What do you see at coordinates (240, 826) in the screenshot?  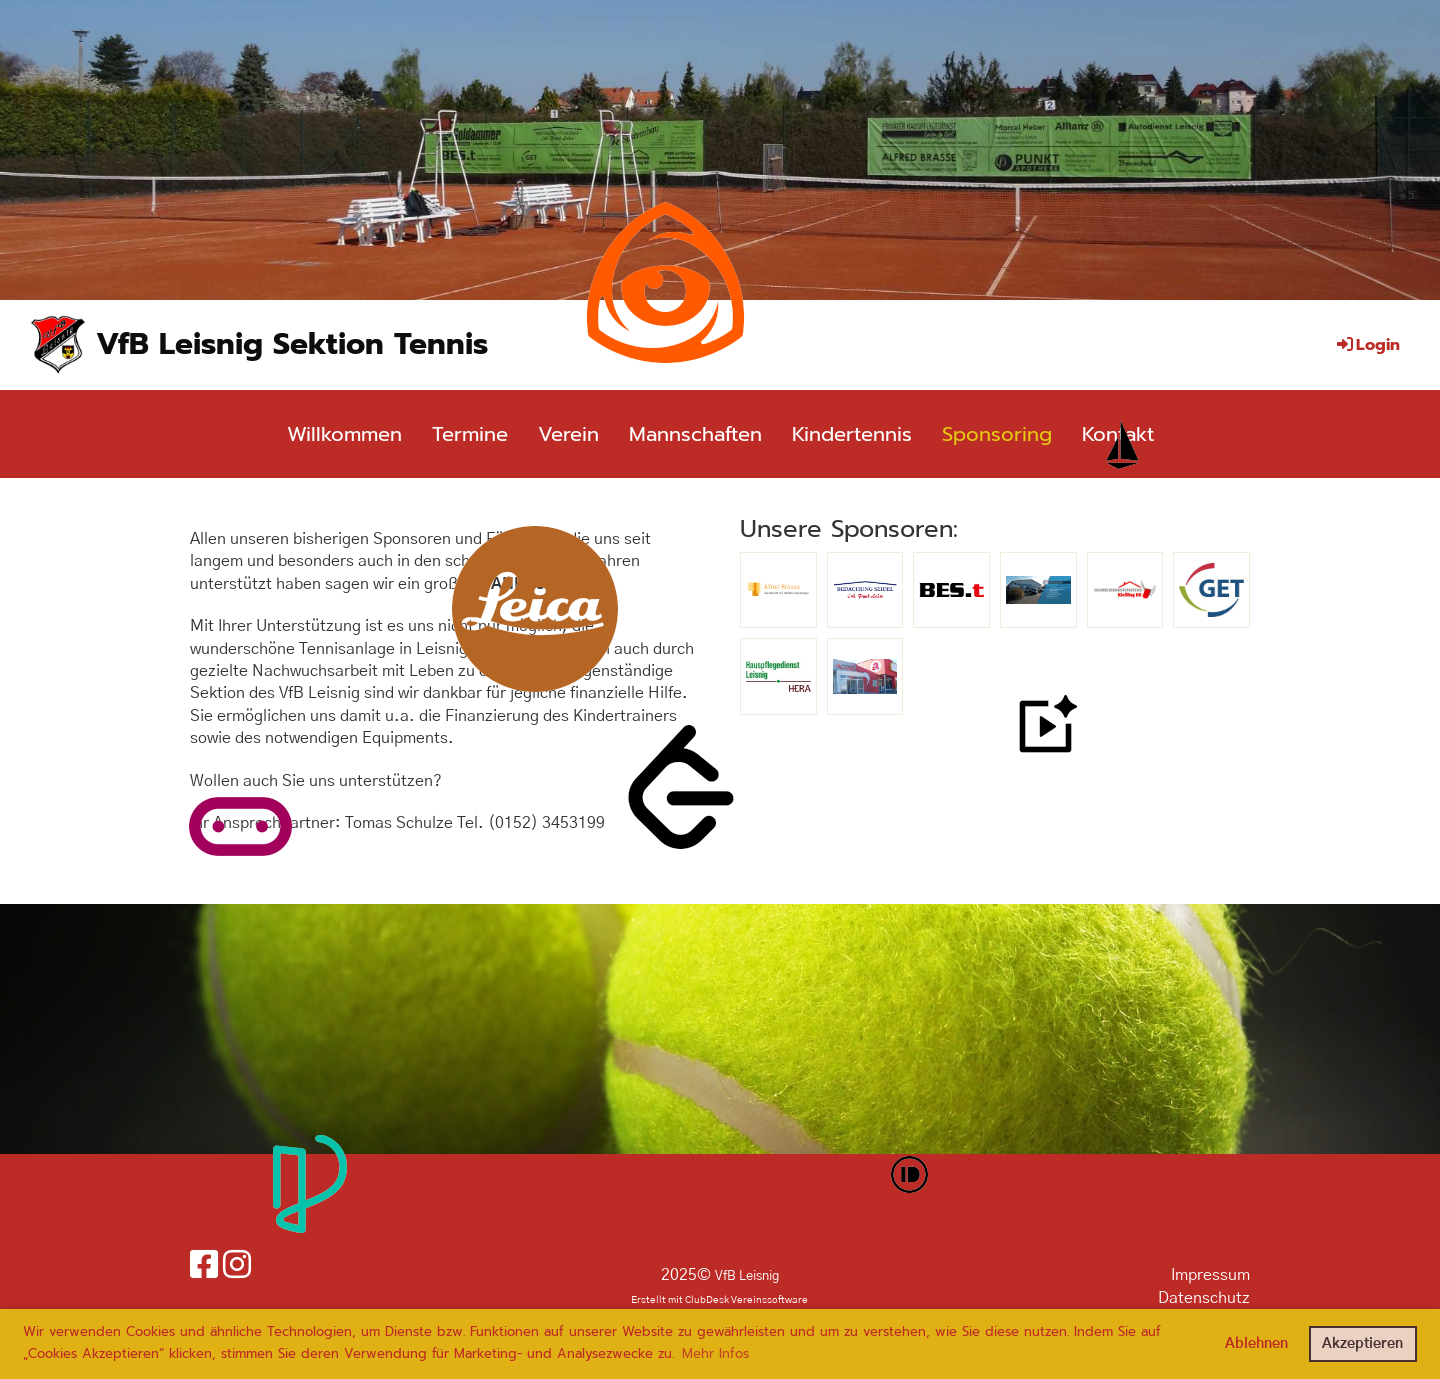 I see `micro:bit brand logo` at bounding box center [240, 826].